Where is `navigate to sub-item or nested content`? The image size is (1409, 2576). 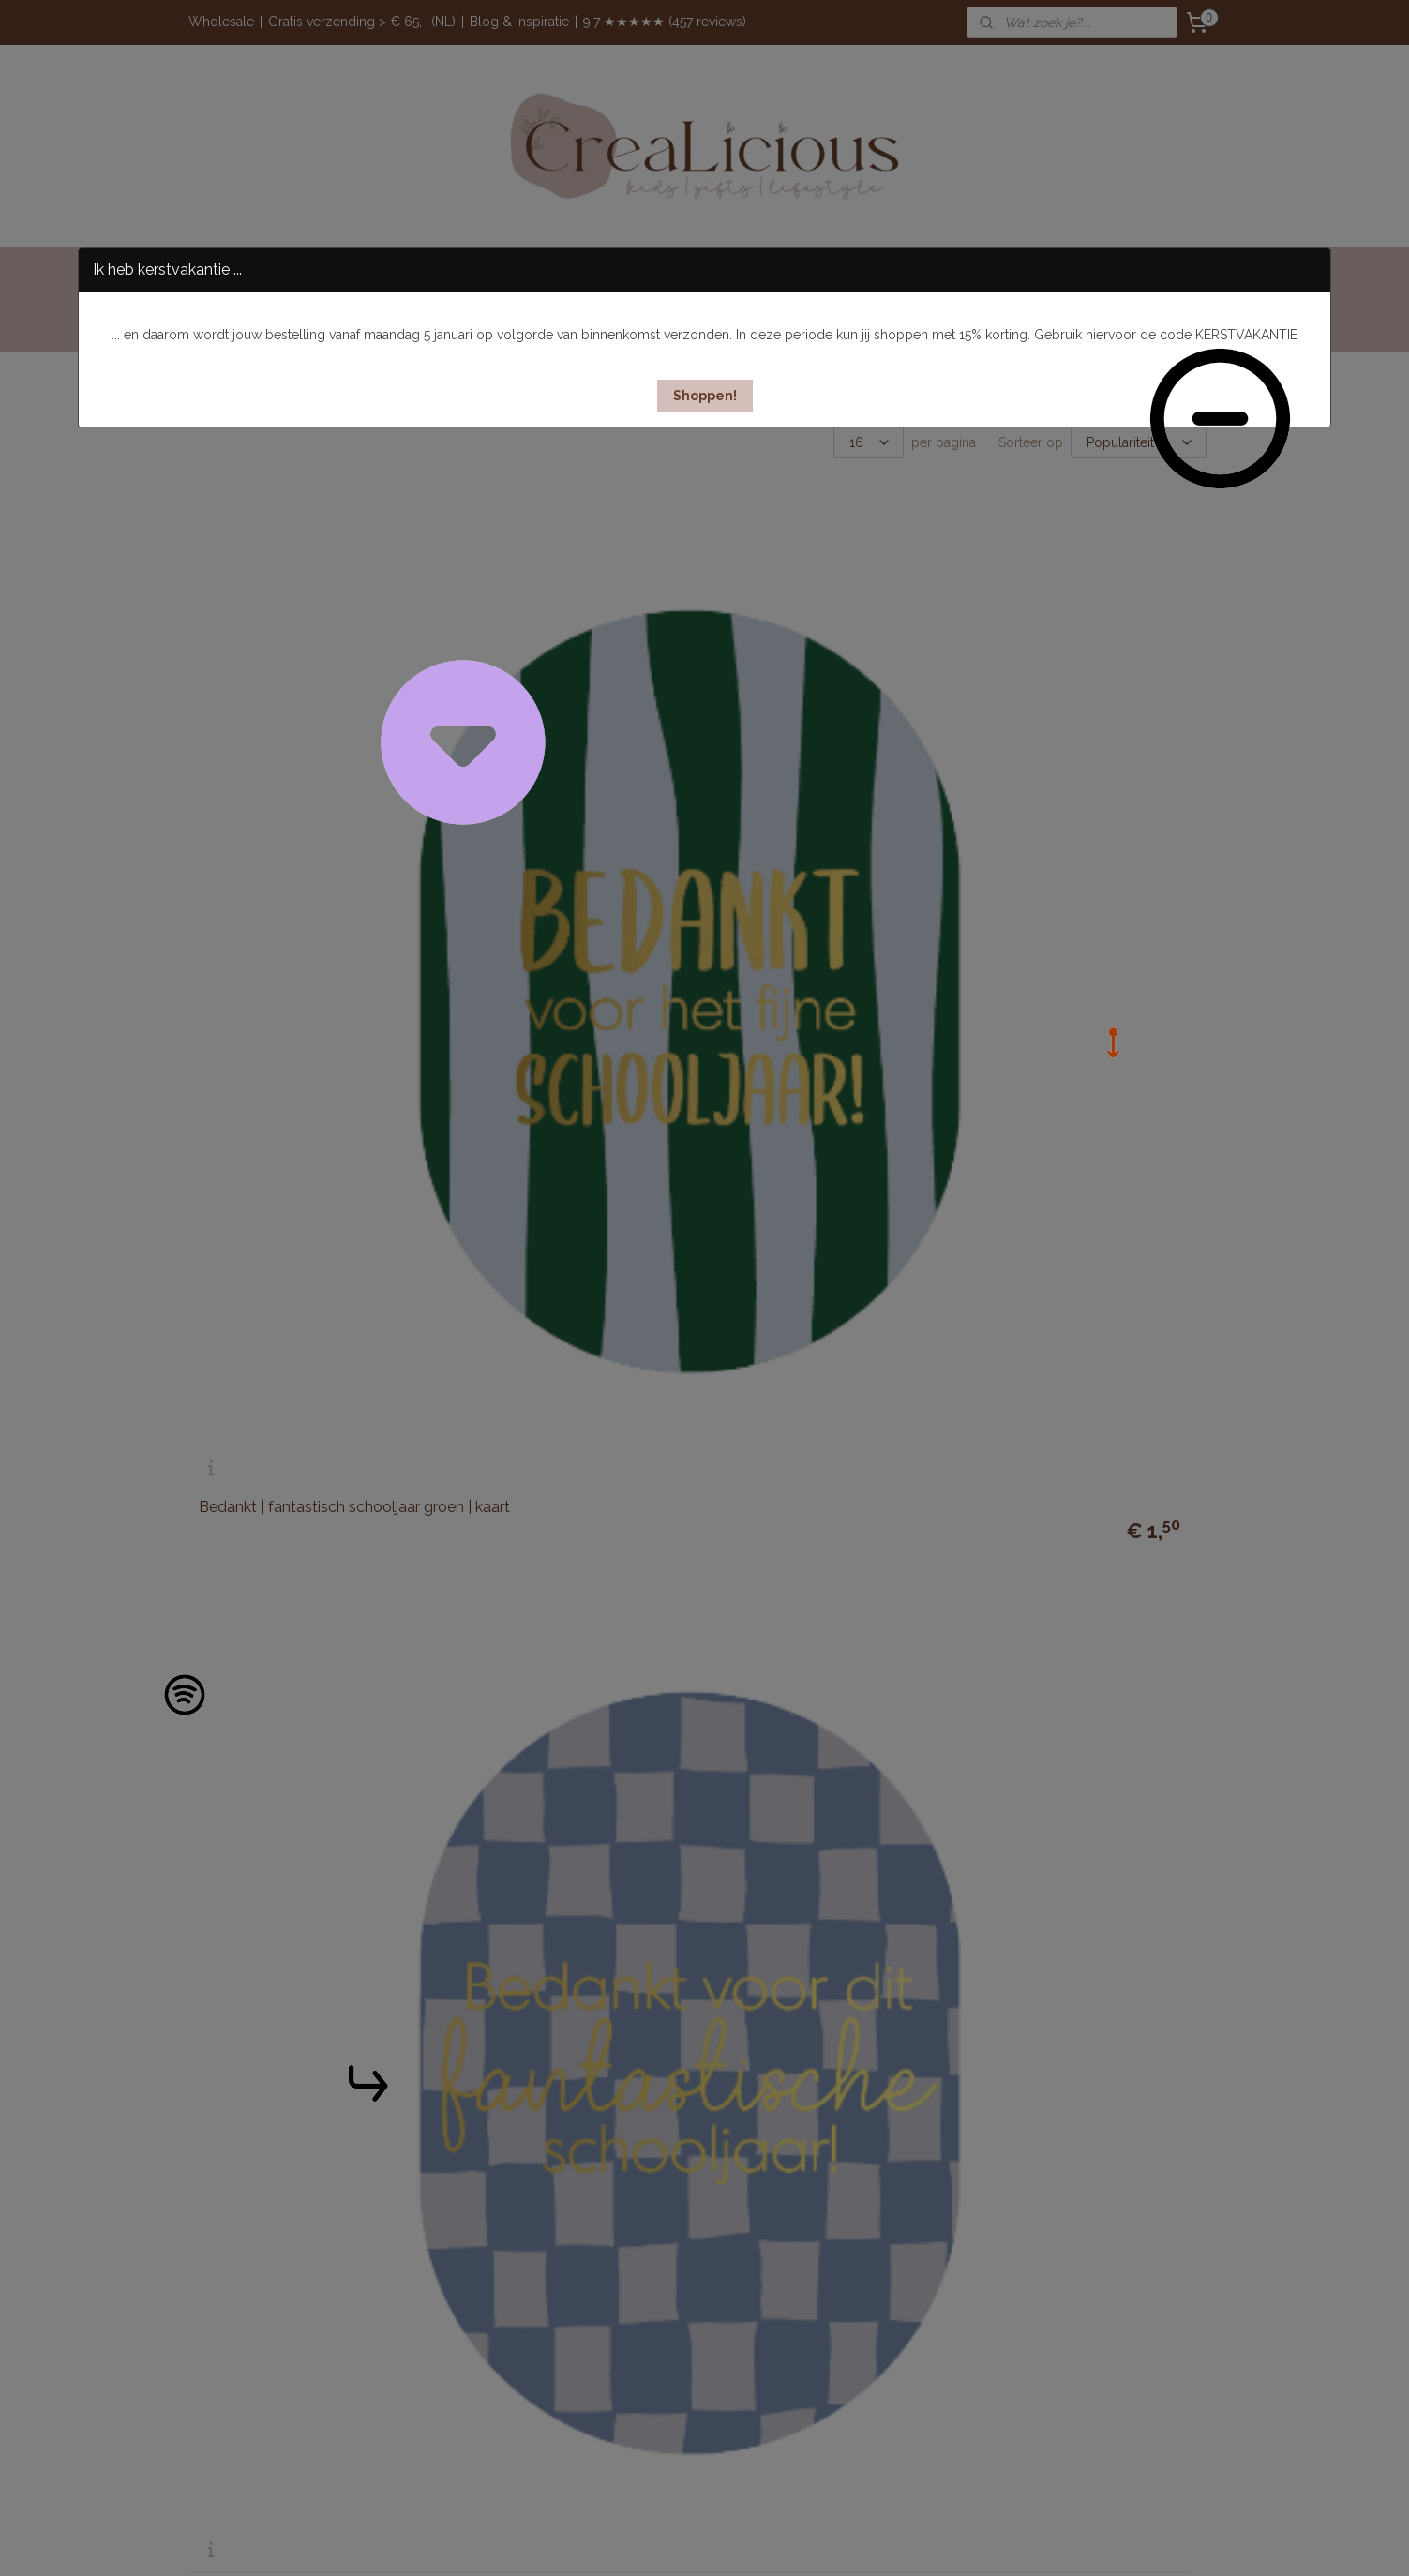
navigate to sub-item or nested content is located at coordinates (367, 2083).